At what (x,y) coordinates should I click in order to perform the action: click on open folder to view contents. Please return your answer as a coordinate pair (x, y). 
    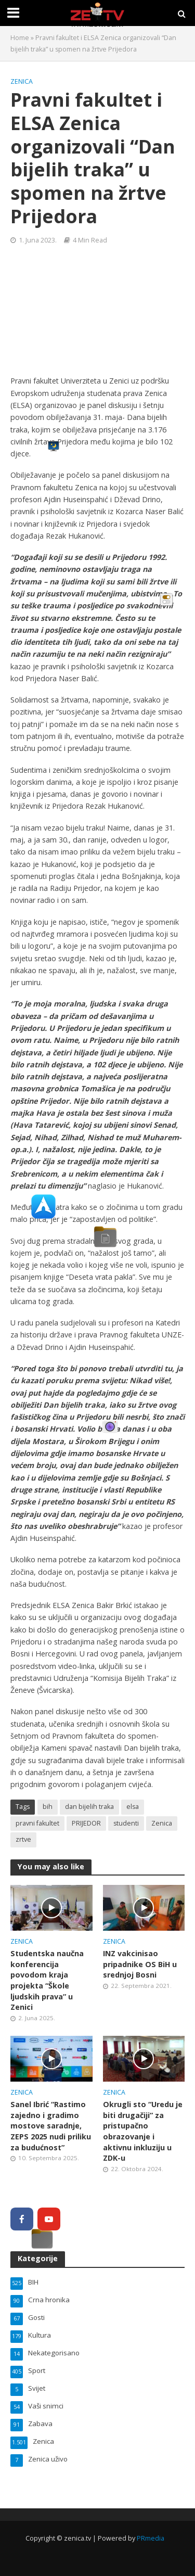
    Looking at the image, I should click on (42, 2239).